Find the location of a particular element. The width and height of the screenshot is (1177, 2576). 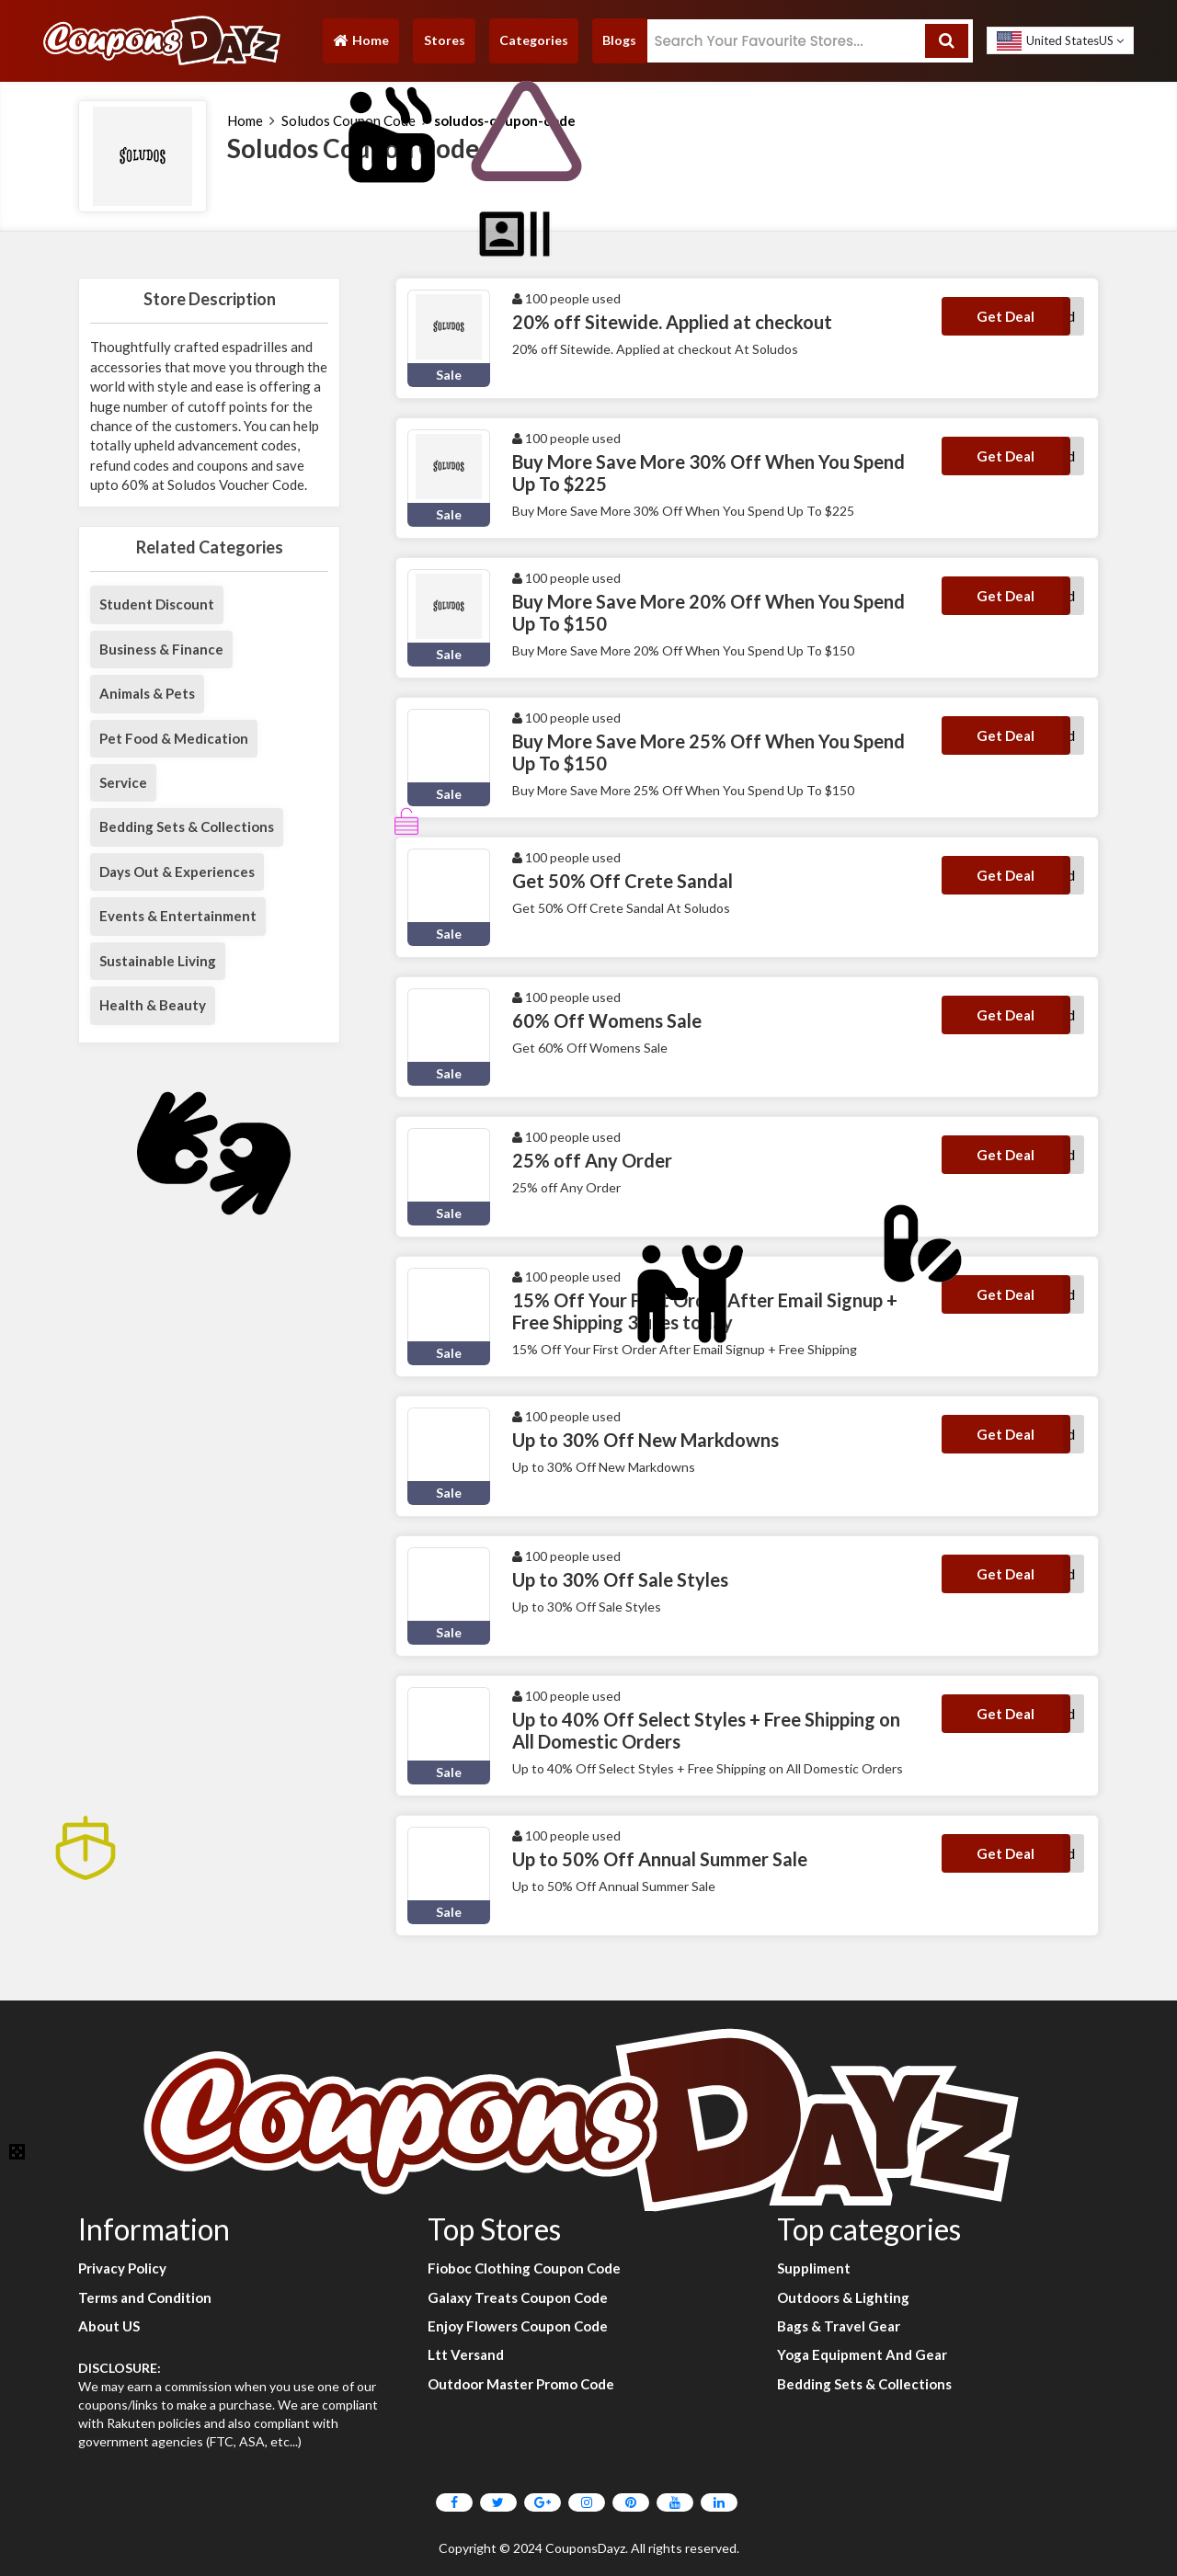

view medication reminders is located at coordinates (922, 1243).